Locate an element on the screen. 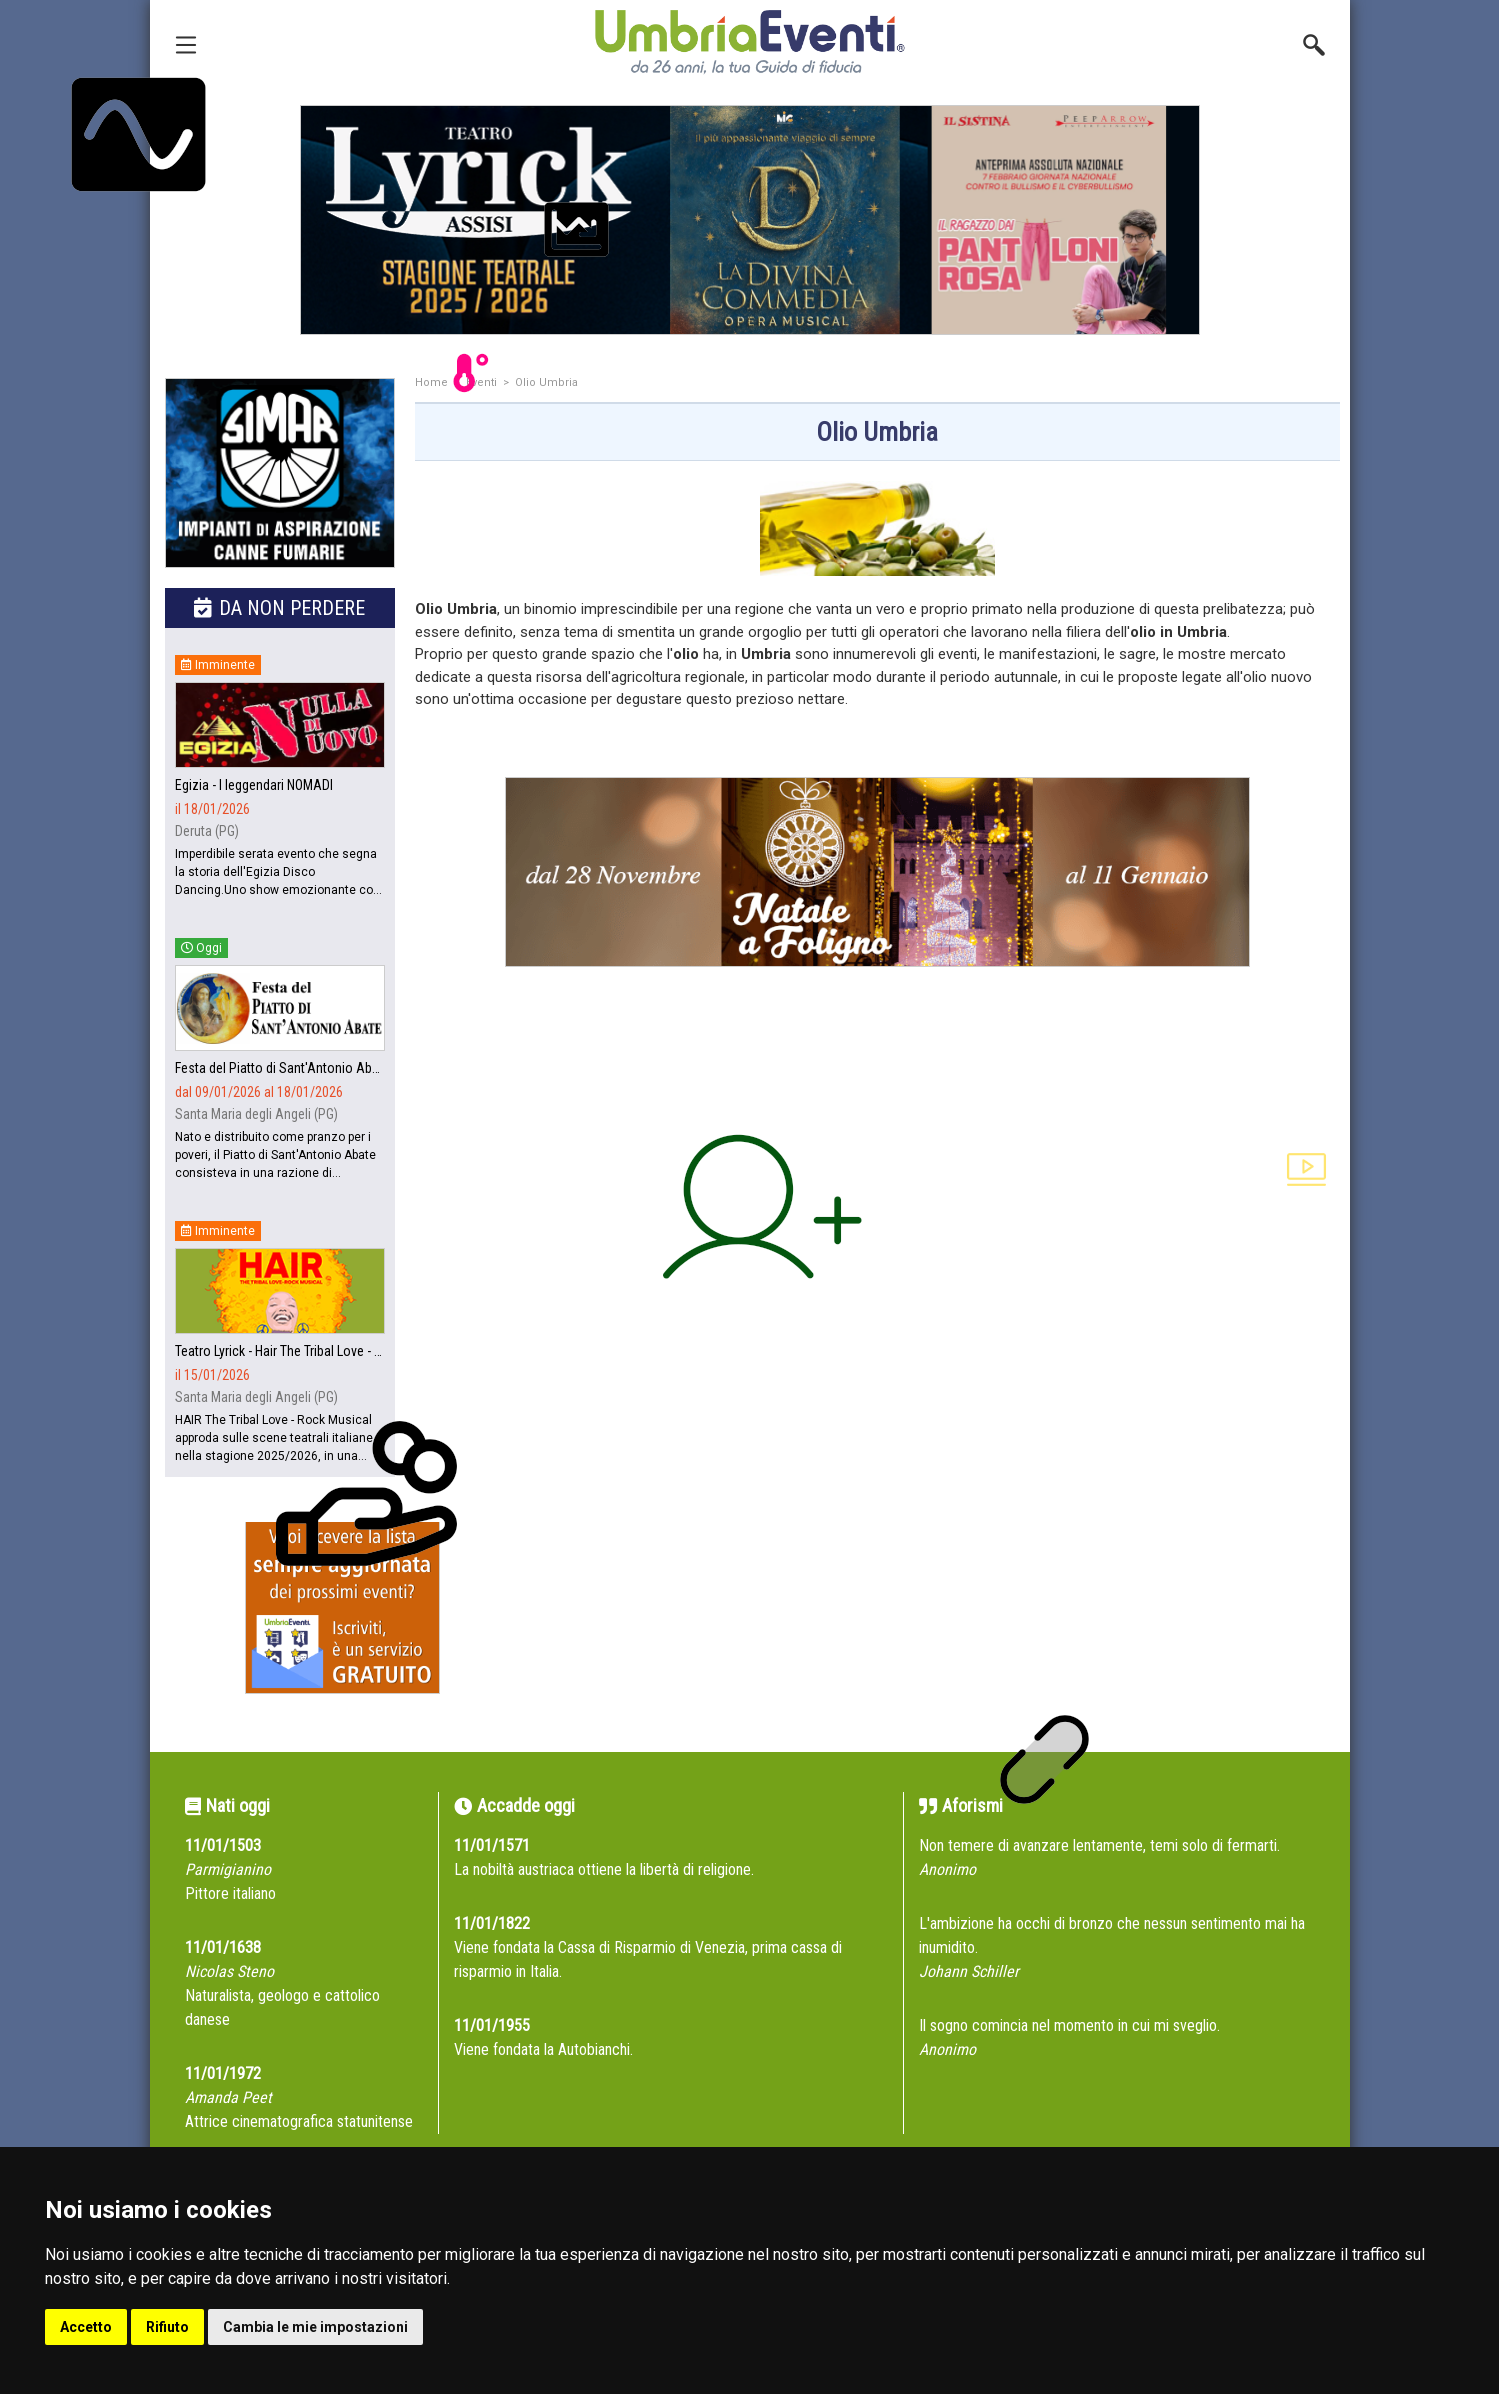 The height and width of the screenshot is (2394, 1499). audio or sound wave indicator is located at coordinates (138, 134).